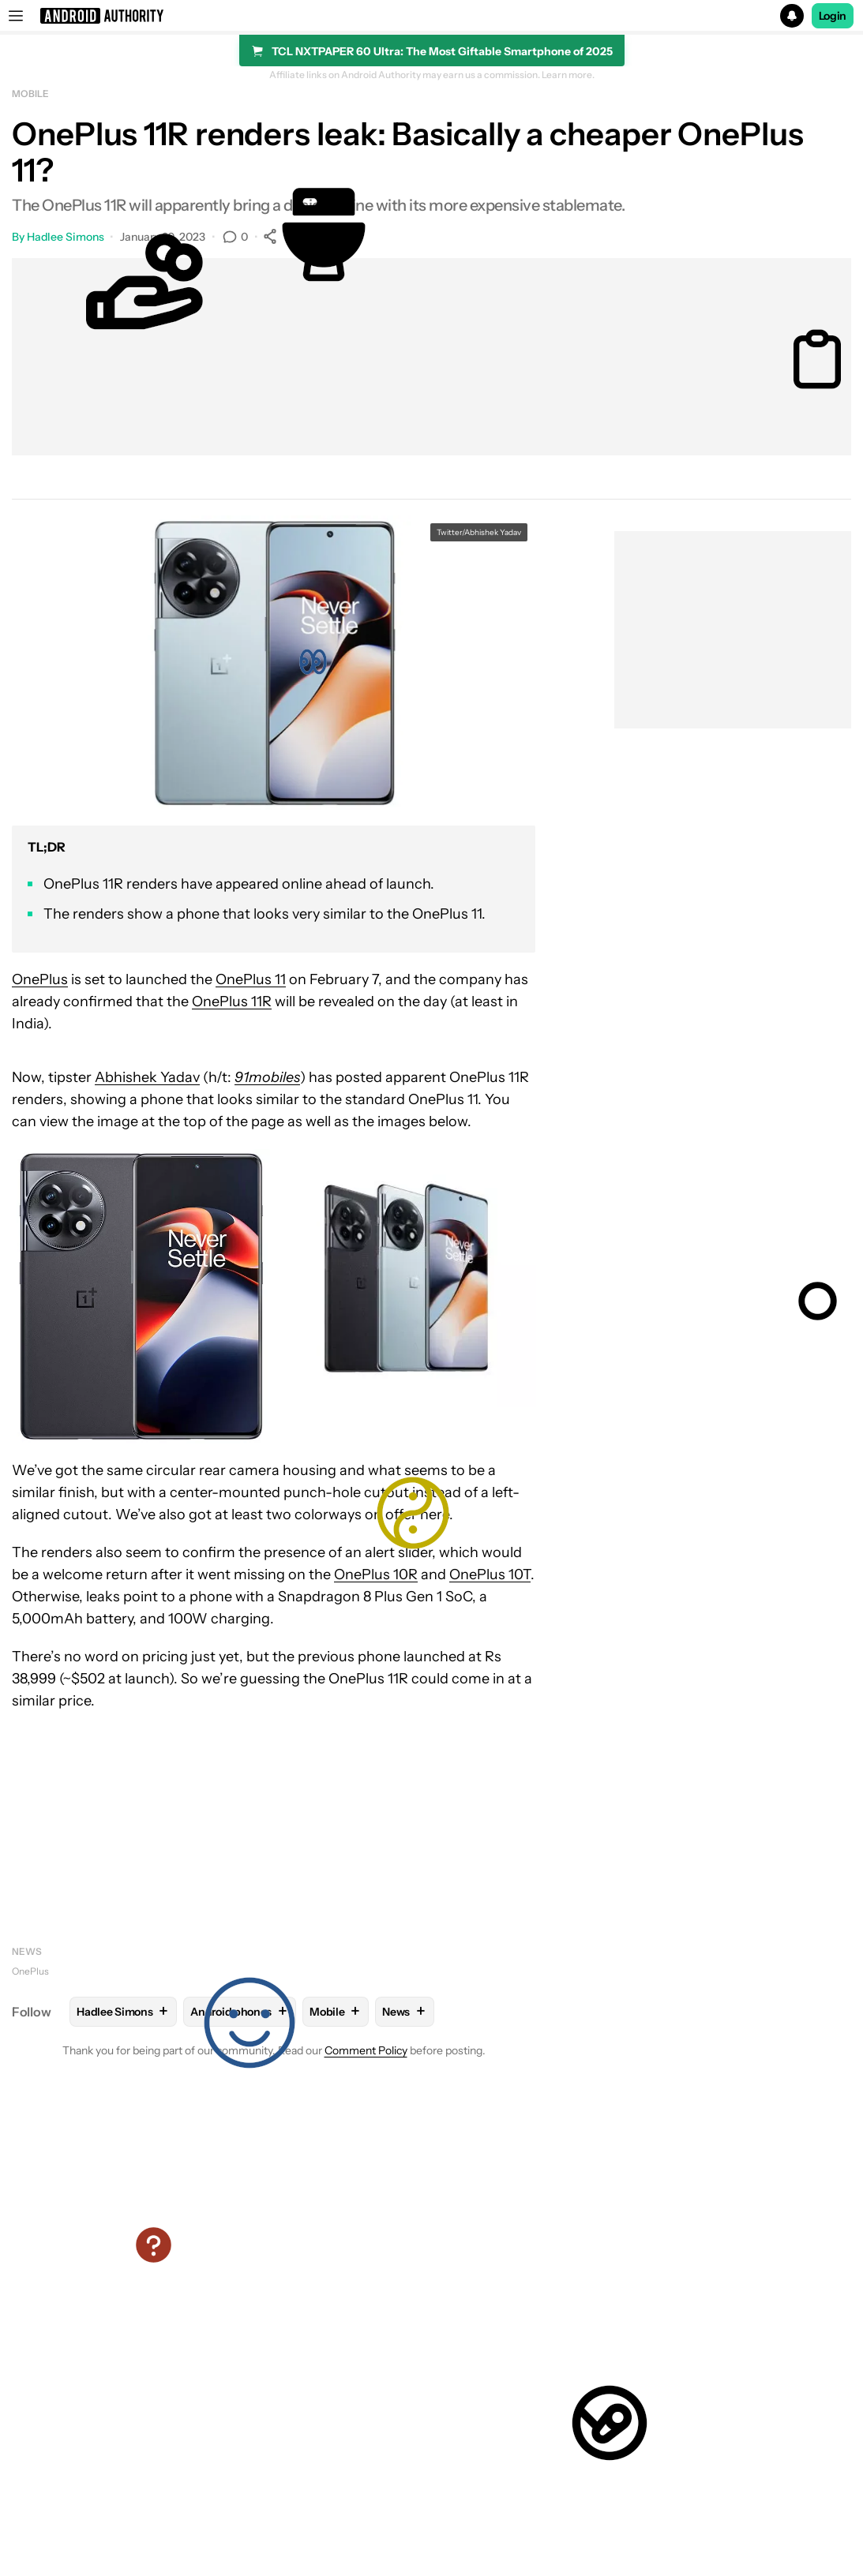  I want to click on add an emoji or reaction, so click(250, 2023).